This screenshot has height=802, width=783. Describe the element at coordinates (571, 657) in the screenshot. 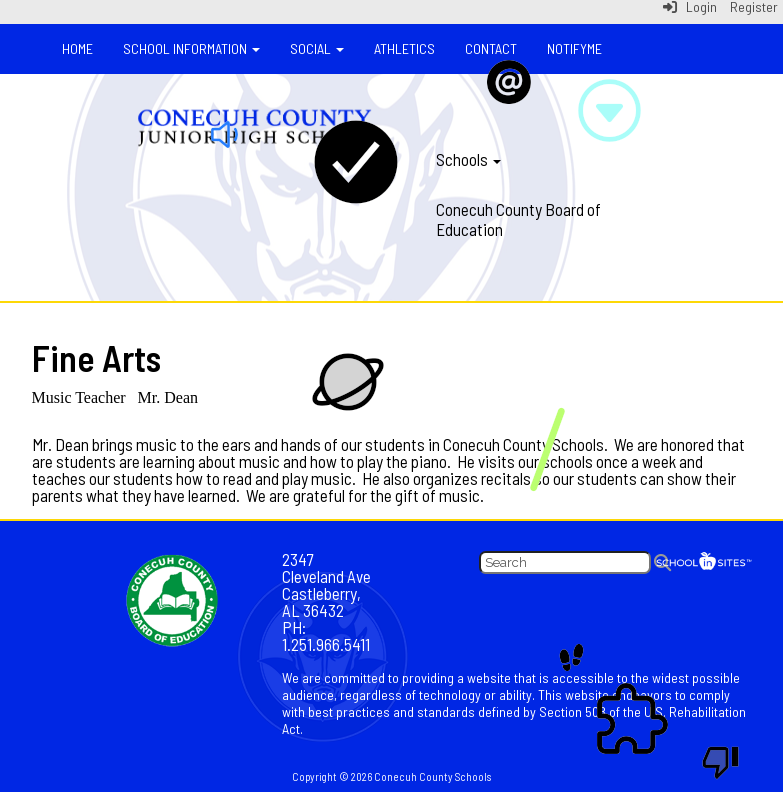

I see `track your steps or walking activity` at that location.